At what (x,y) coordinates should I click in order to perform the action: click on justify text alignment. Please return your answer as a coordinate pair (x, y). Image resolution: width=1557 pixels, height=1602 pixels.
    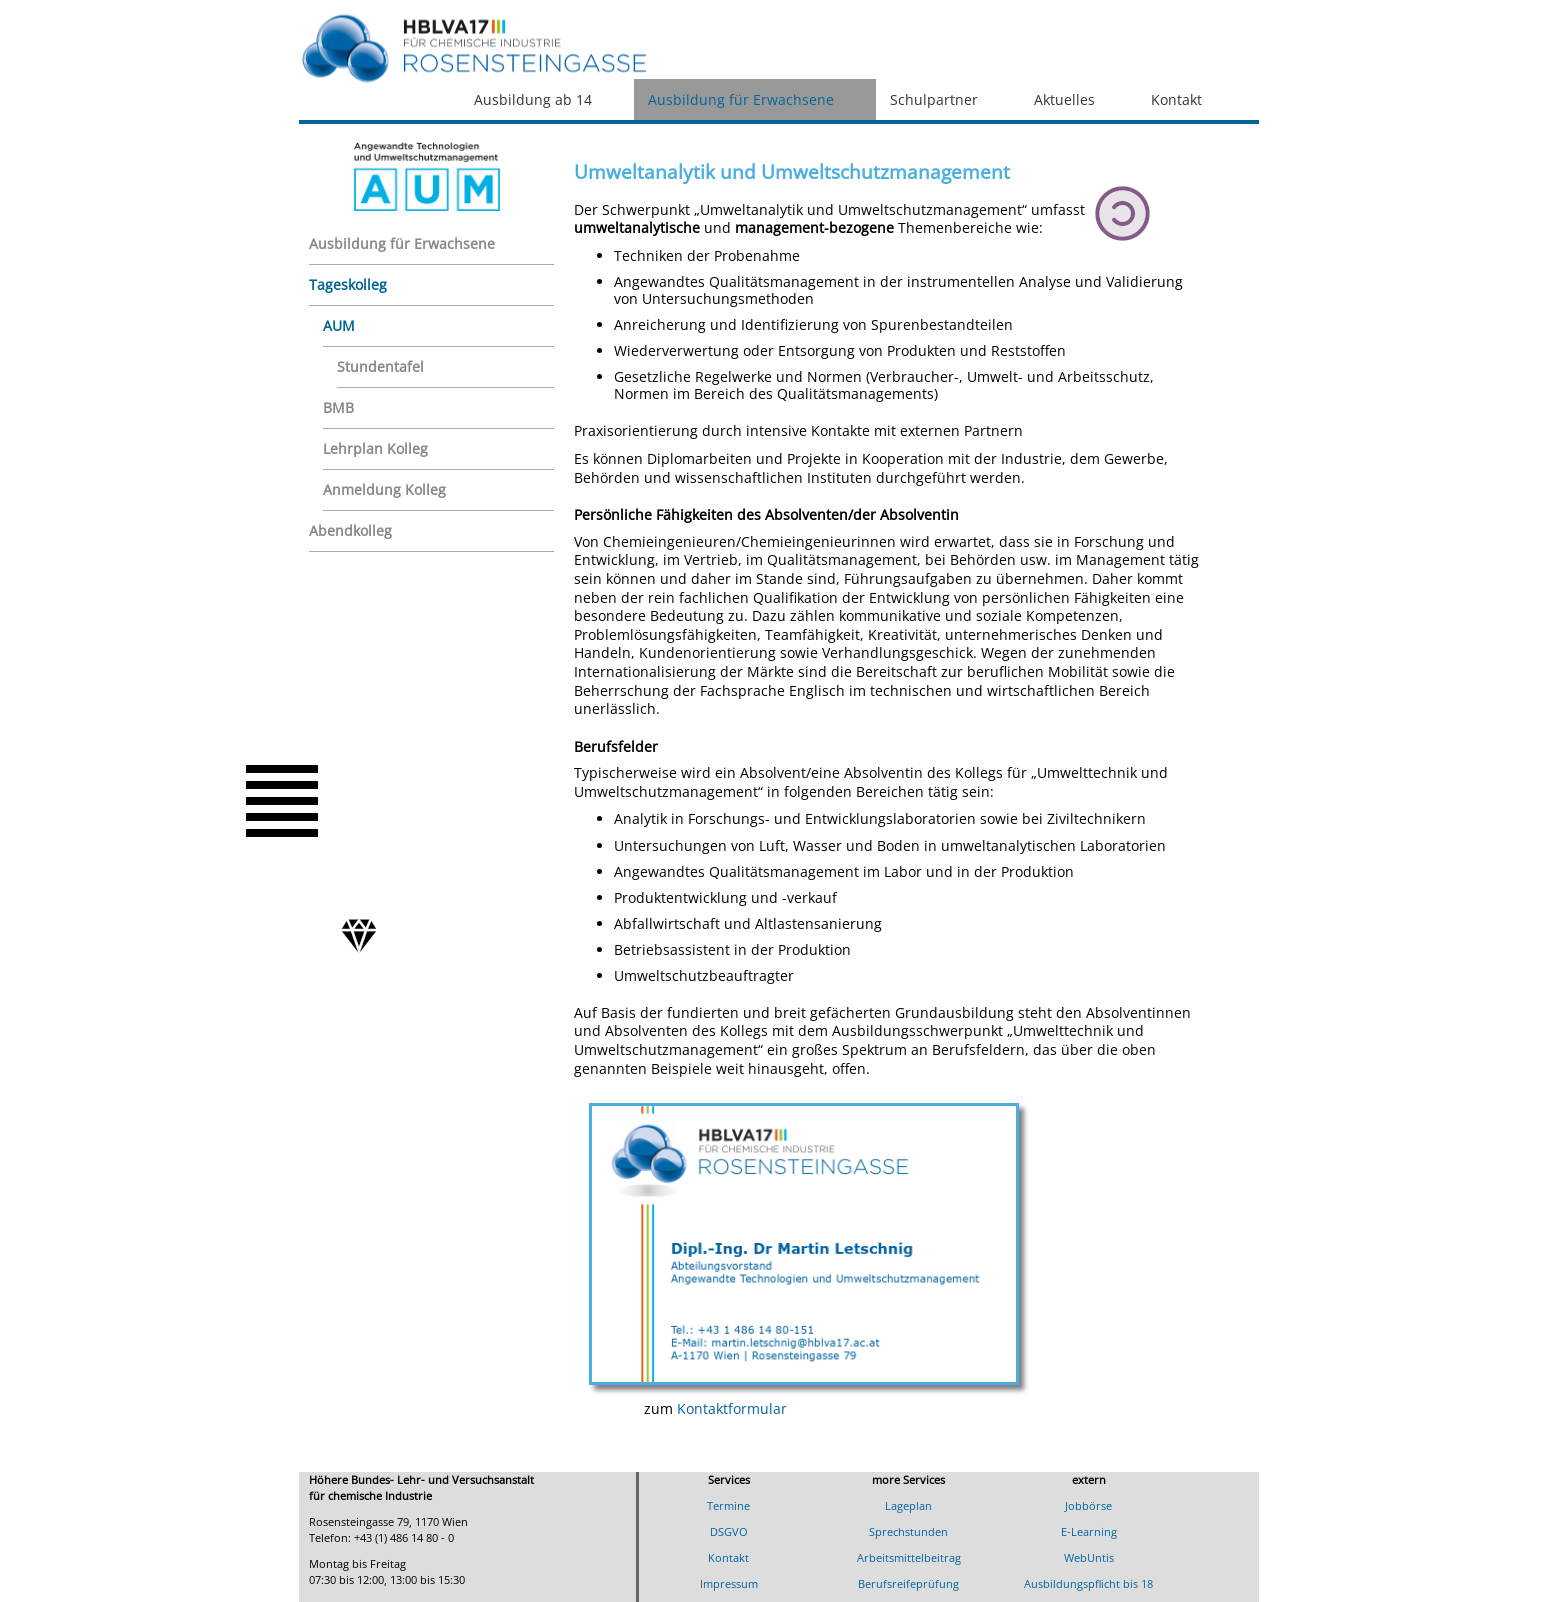
    Looking at the image, I should click on (282, 801).